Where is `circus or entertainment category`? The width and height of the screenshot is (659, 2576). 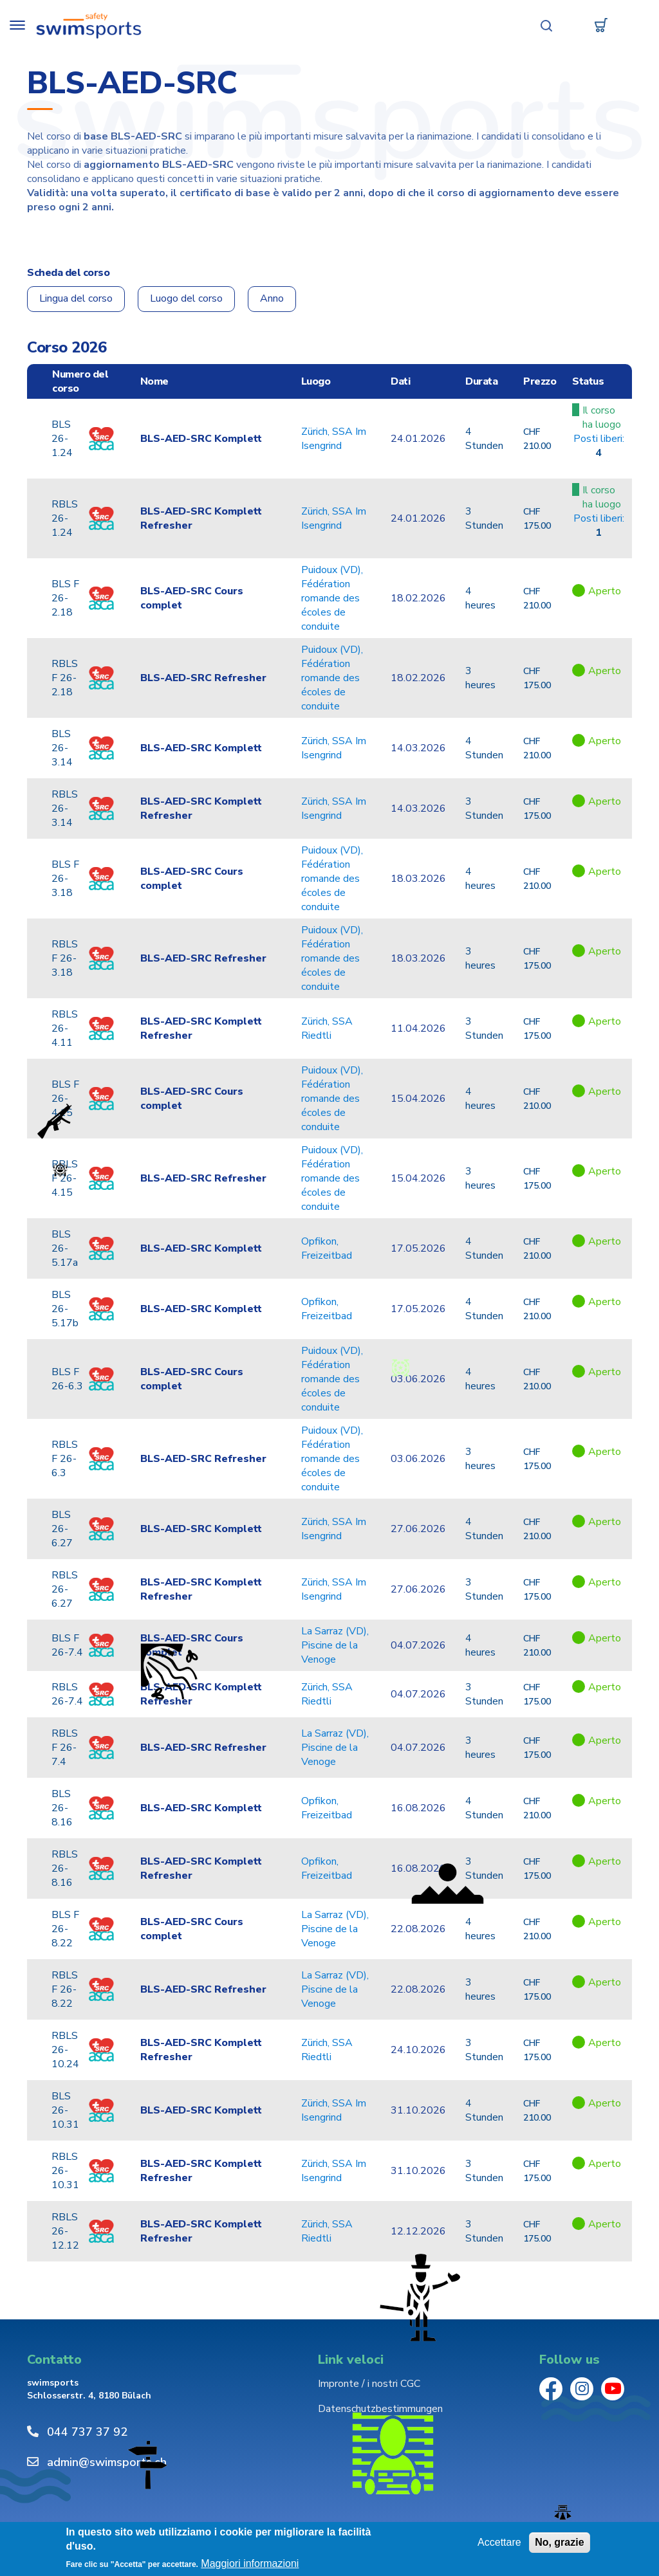 circus or entertainment category is located at coordinates (422, 2297).